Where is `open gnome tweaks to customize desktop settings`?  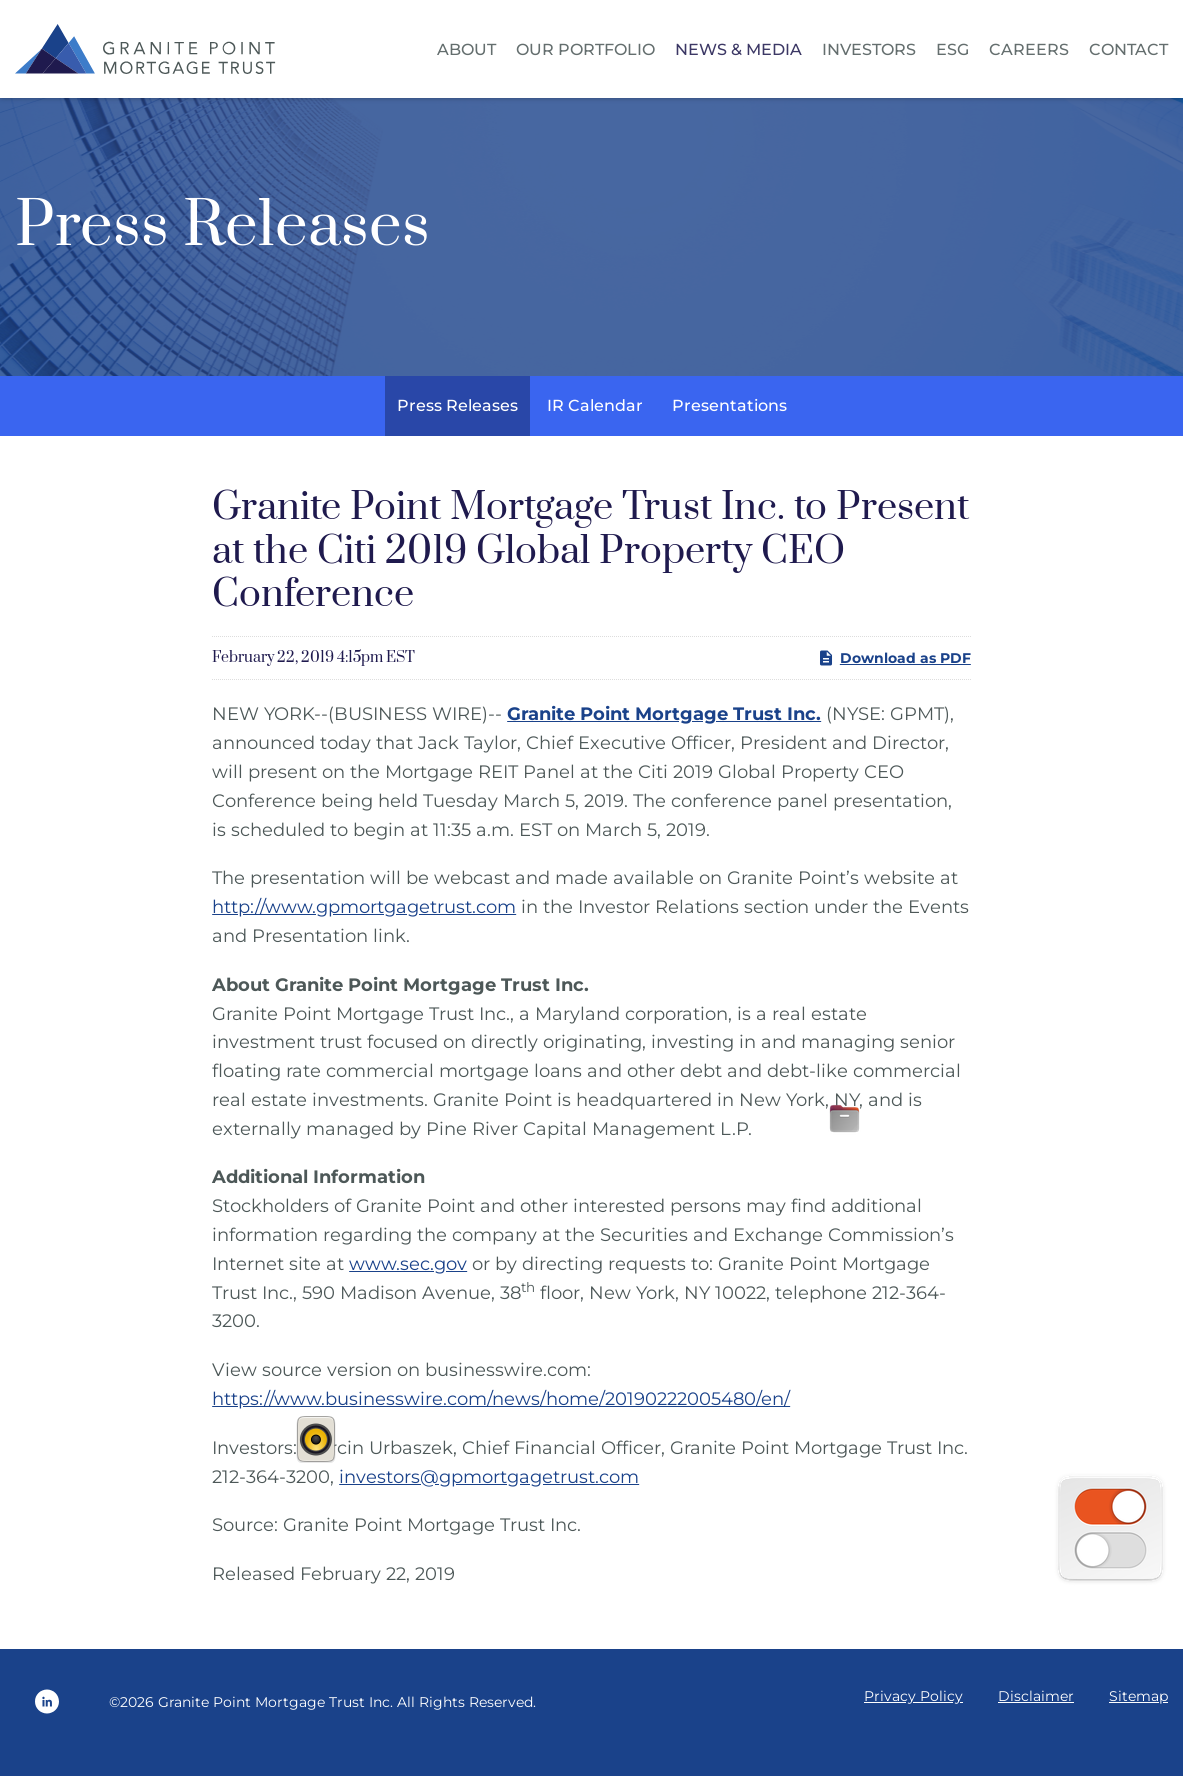
open gnome tweaks to customize desktop settings is located at coordinates (1110, 1528).